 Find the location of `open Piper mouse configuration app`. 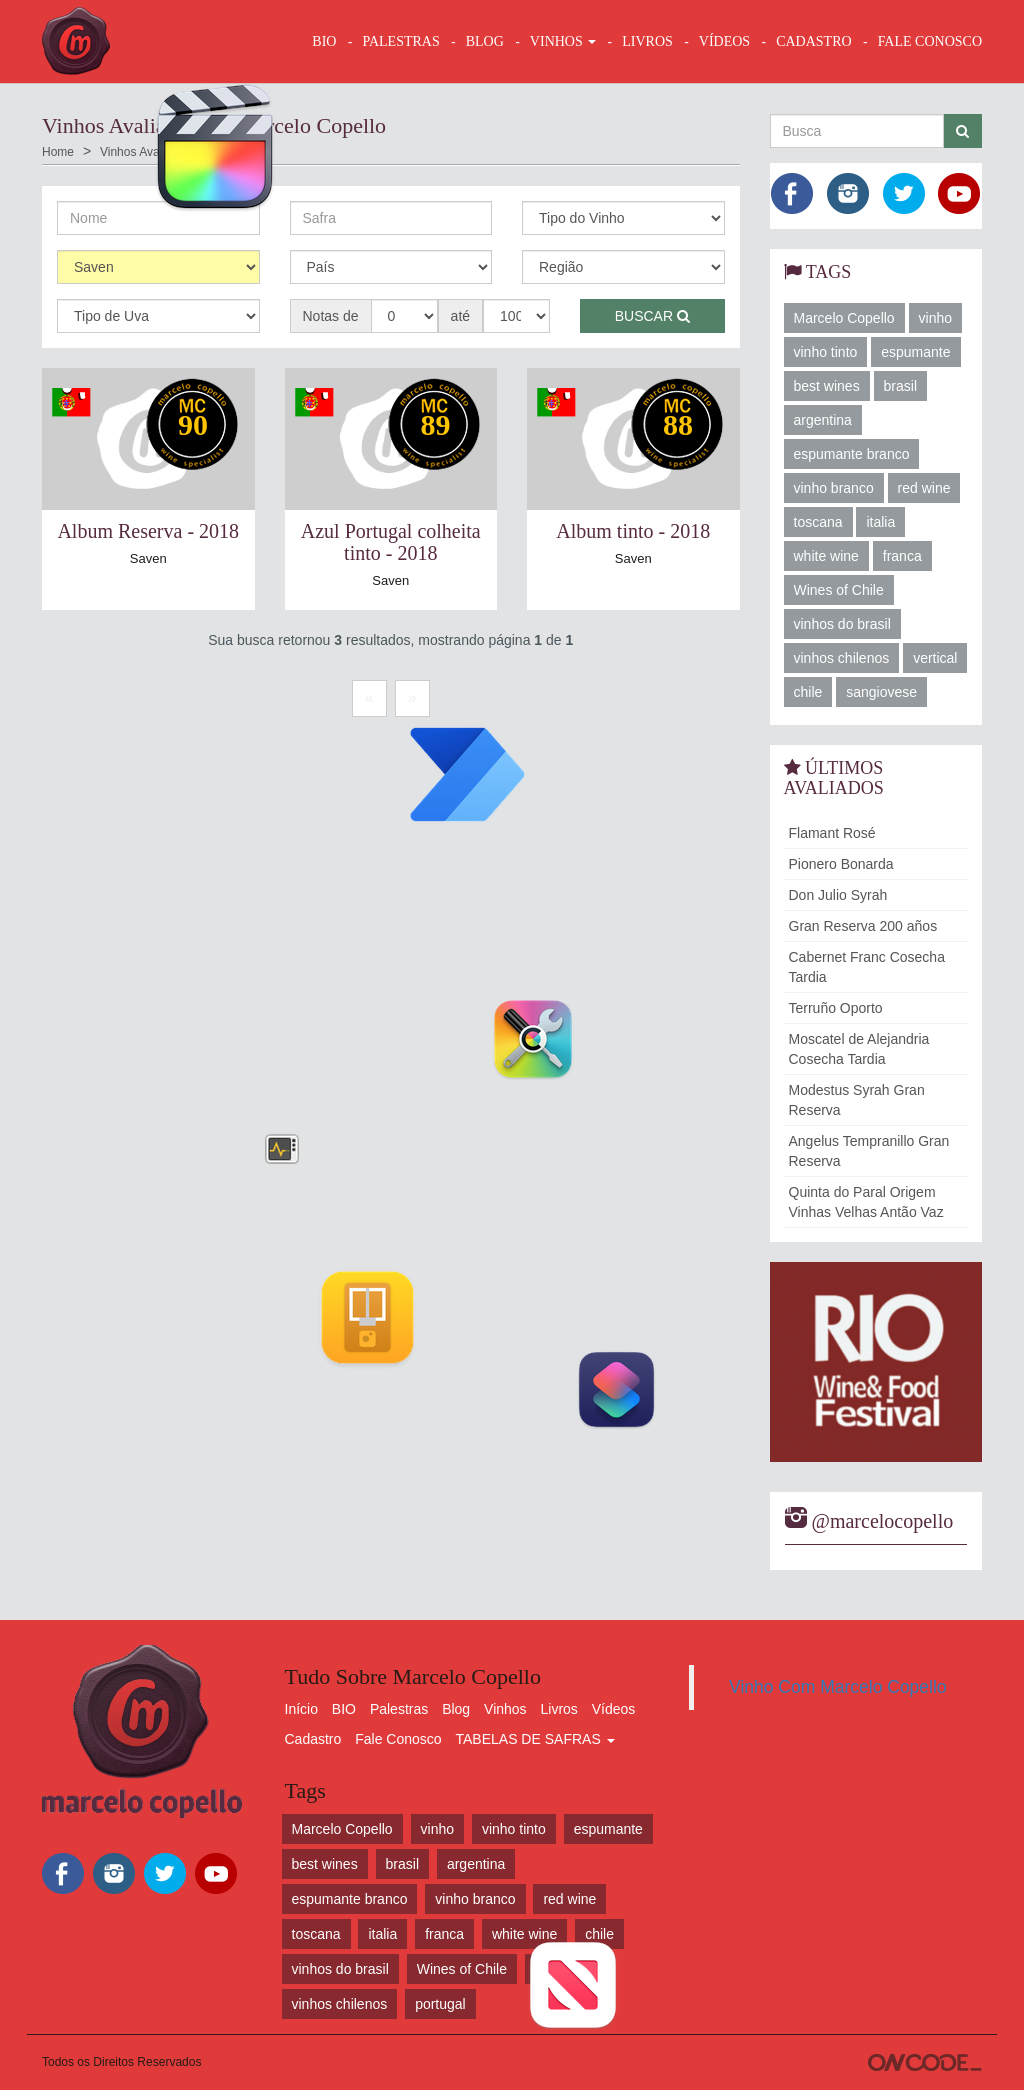

open Piper mouse configuration app is located at coordinates (367, 1317).